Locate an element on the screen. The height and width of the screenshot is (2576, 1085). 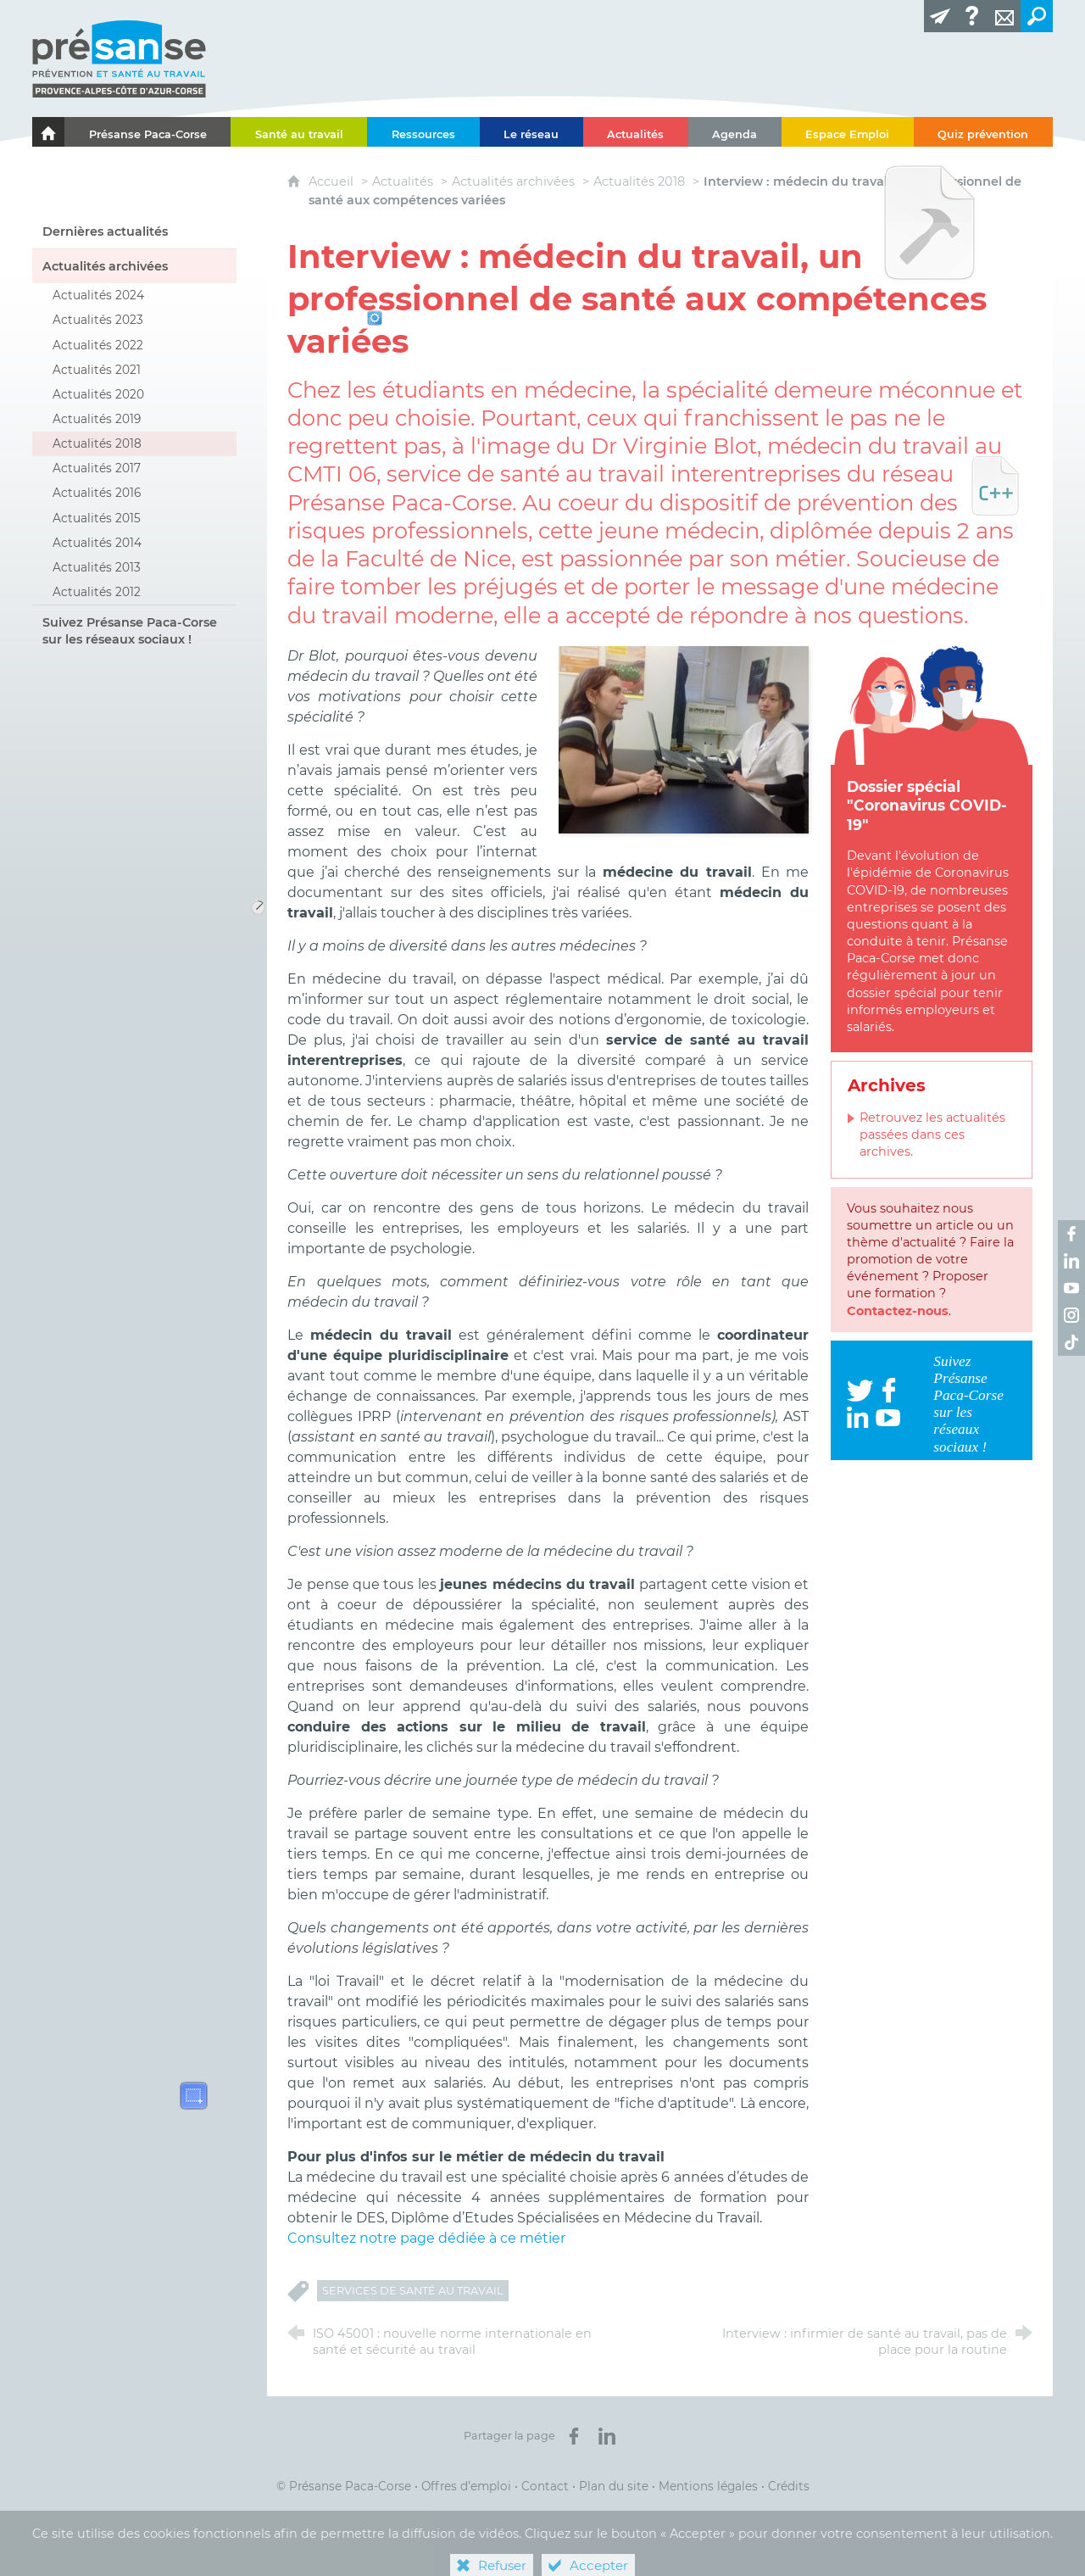
open sysprof system profiler application is located at coordinates (258, 907).